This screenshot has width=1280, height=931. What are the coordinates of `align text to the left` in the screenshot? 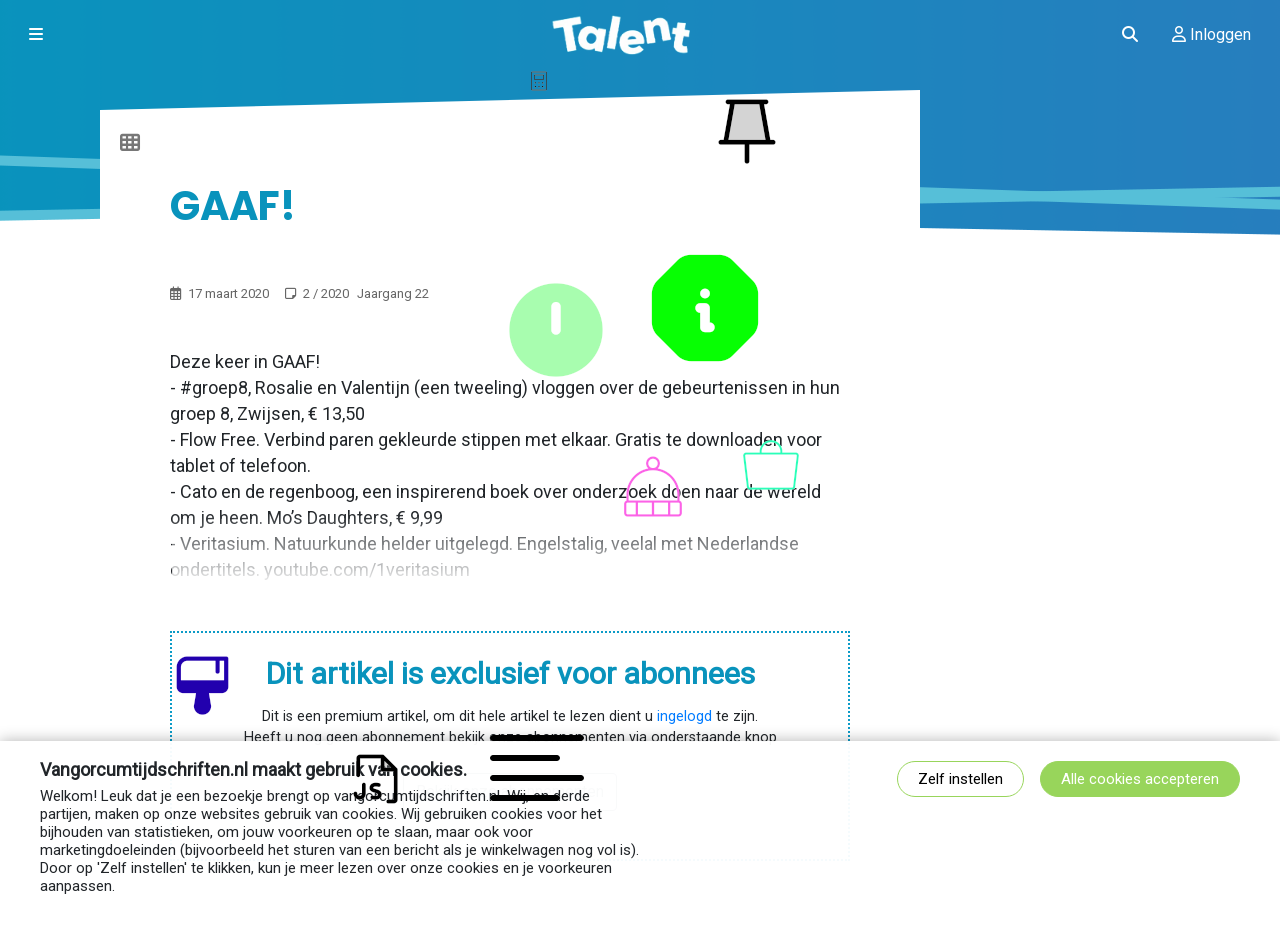 It's located at (537, 770).